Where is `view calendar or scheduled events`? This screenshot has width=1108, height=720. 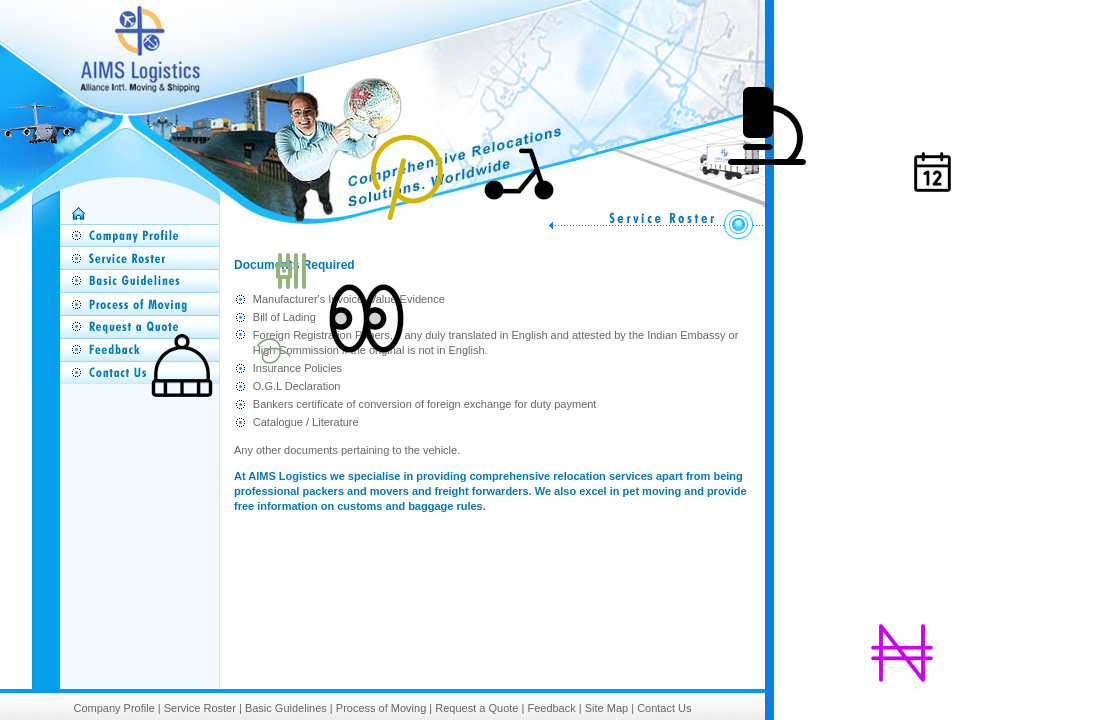
view calendar or scheduled events is located at coordinates (932, 173).